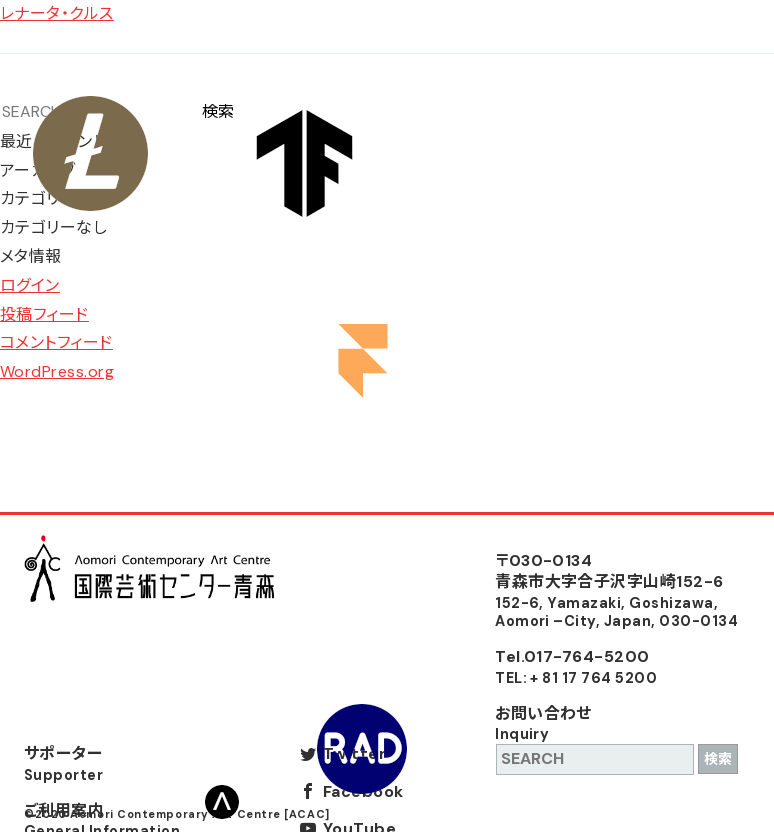 Image resolution: width=774 pixels, height=832 pixels. Describe the element at coordinates (362, 749) in the screenshot. I see `launch RAD Studio application` at that location.